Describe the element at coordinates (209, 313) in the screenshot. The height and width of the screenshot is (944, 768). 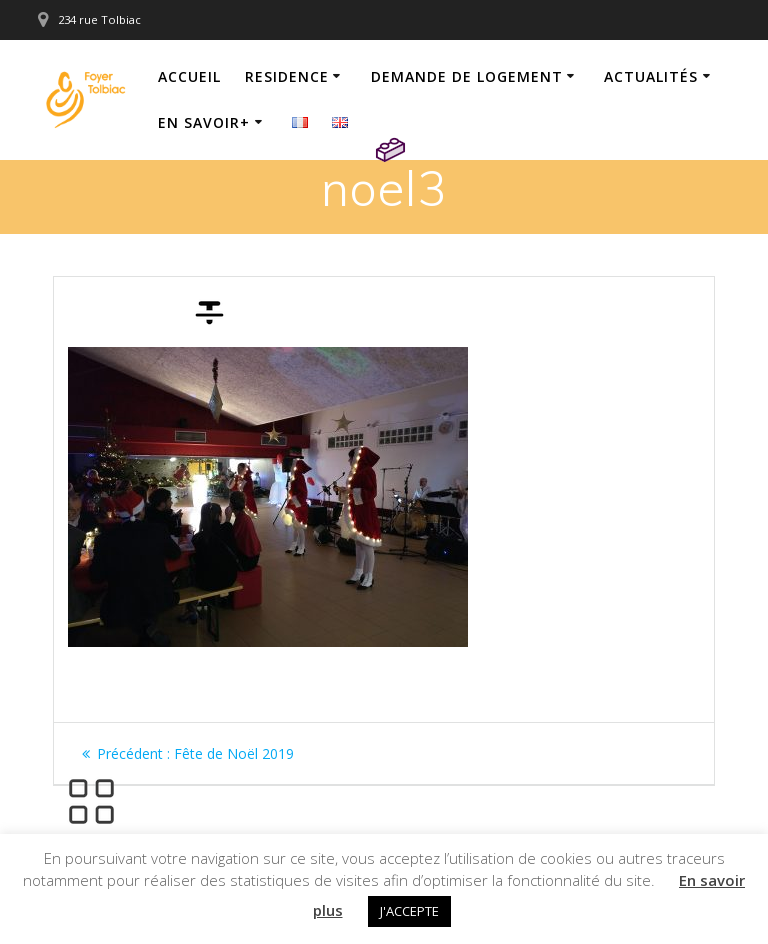
I see `apply strikethrough formatting to selected text` at that location.